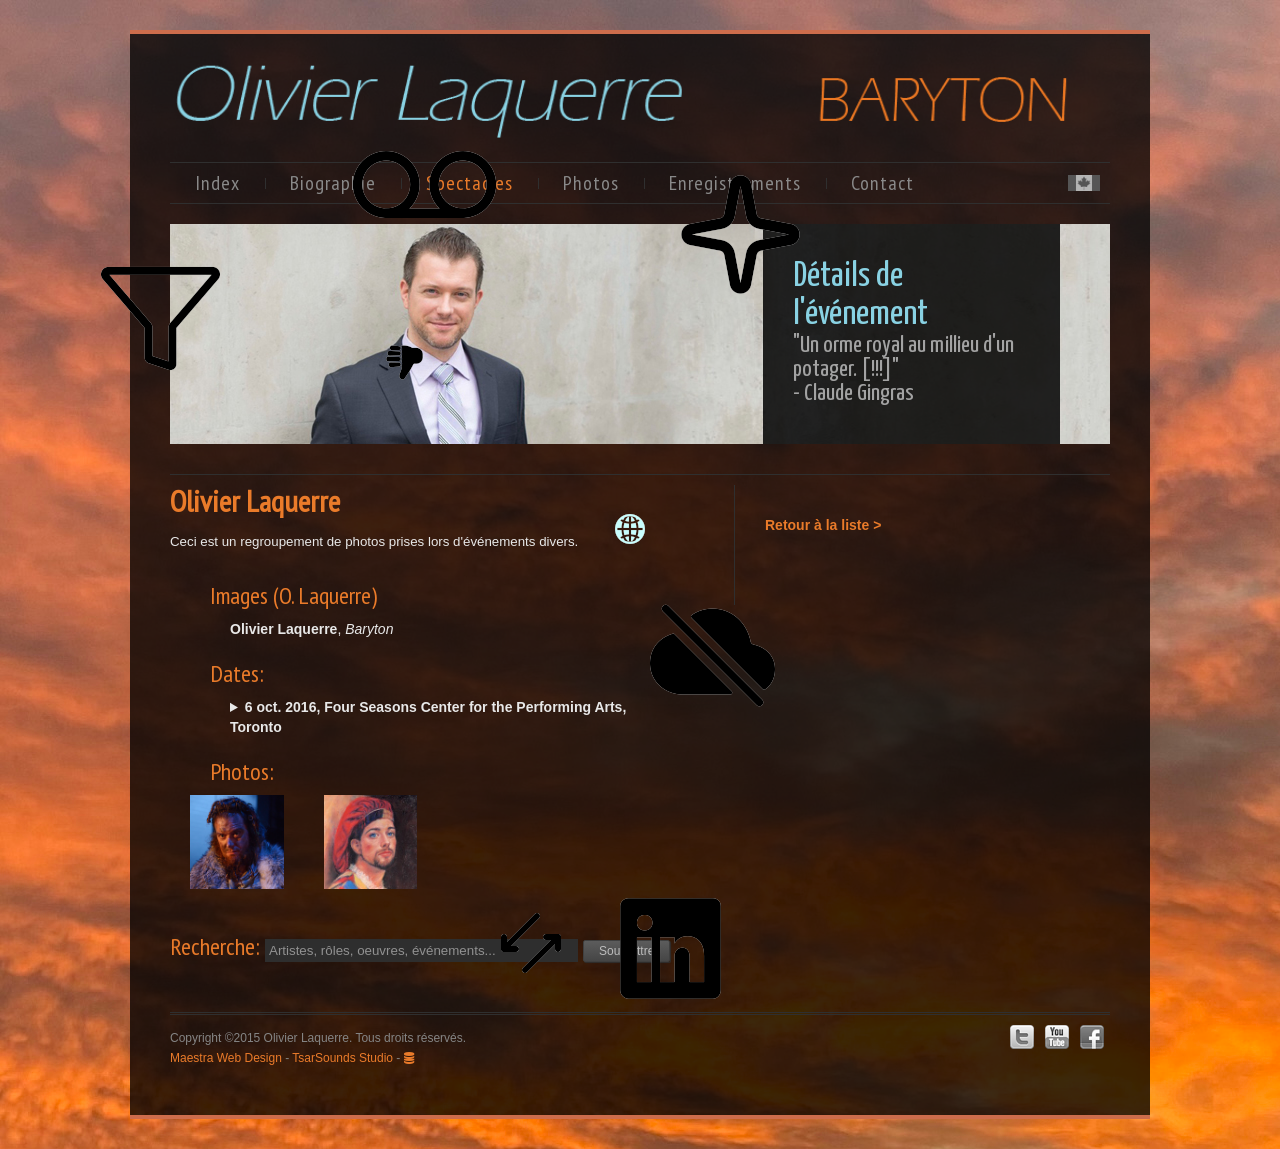 This screenshot has height=1149, width=1280. What do you see at coordinates (160, 318) in the screenshot?
I see `filter or sort content` at bounding box center [160, 318].